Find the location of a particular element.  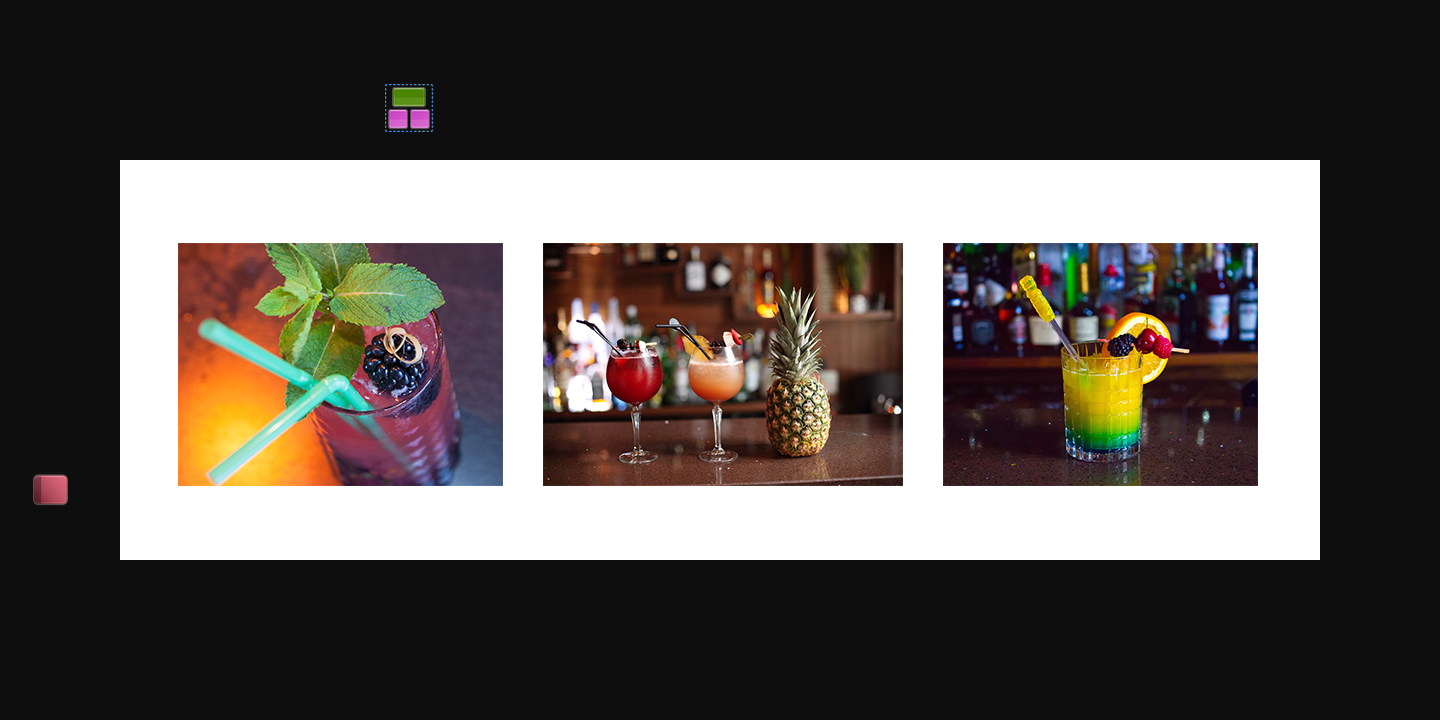

access the desktop folder is located at coordinates (50, 488).